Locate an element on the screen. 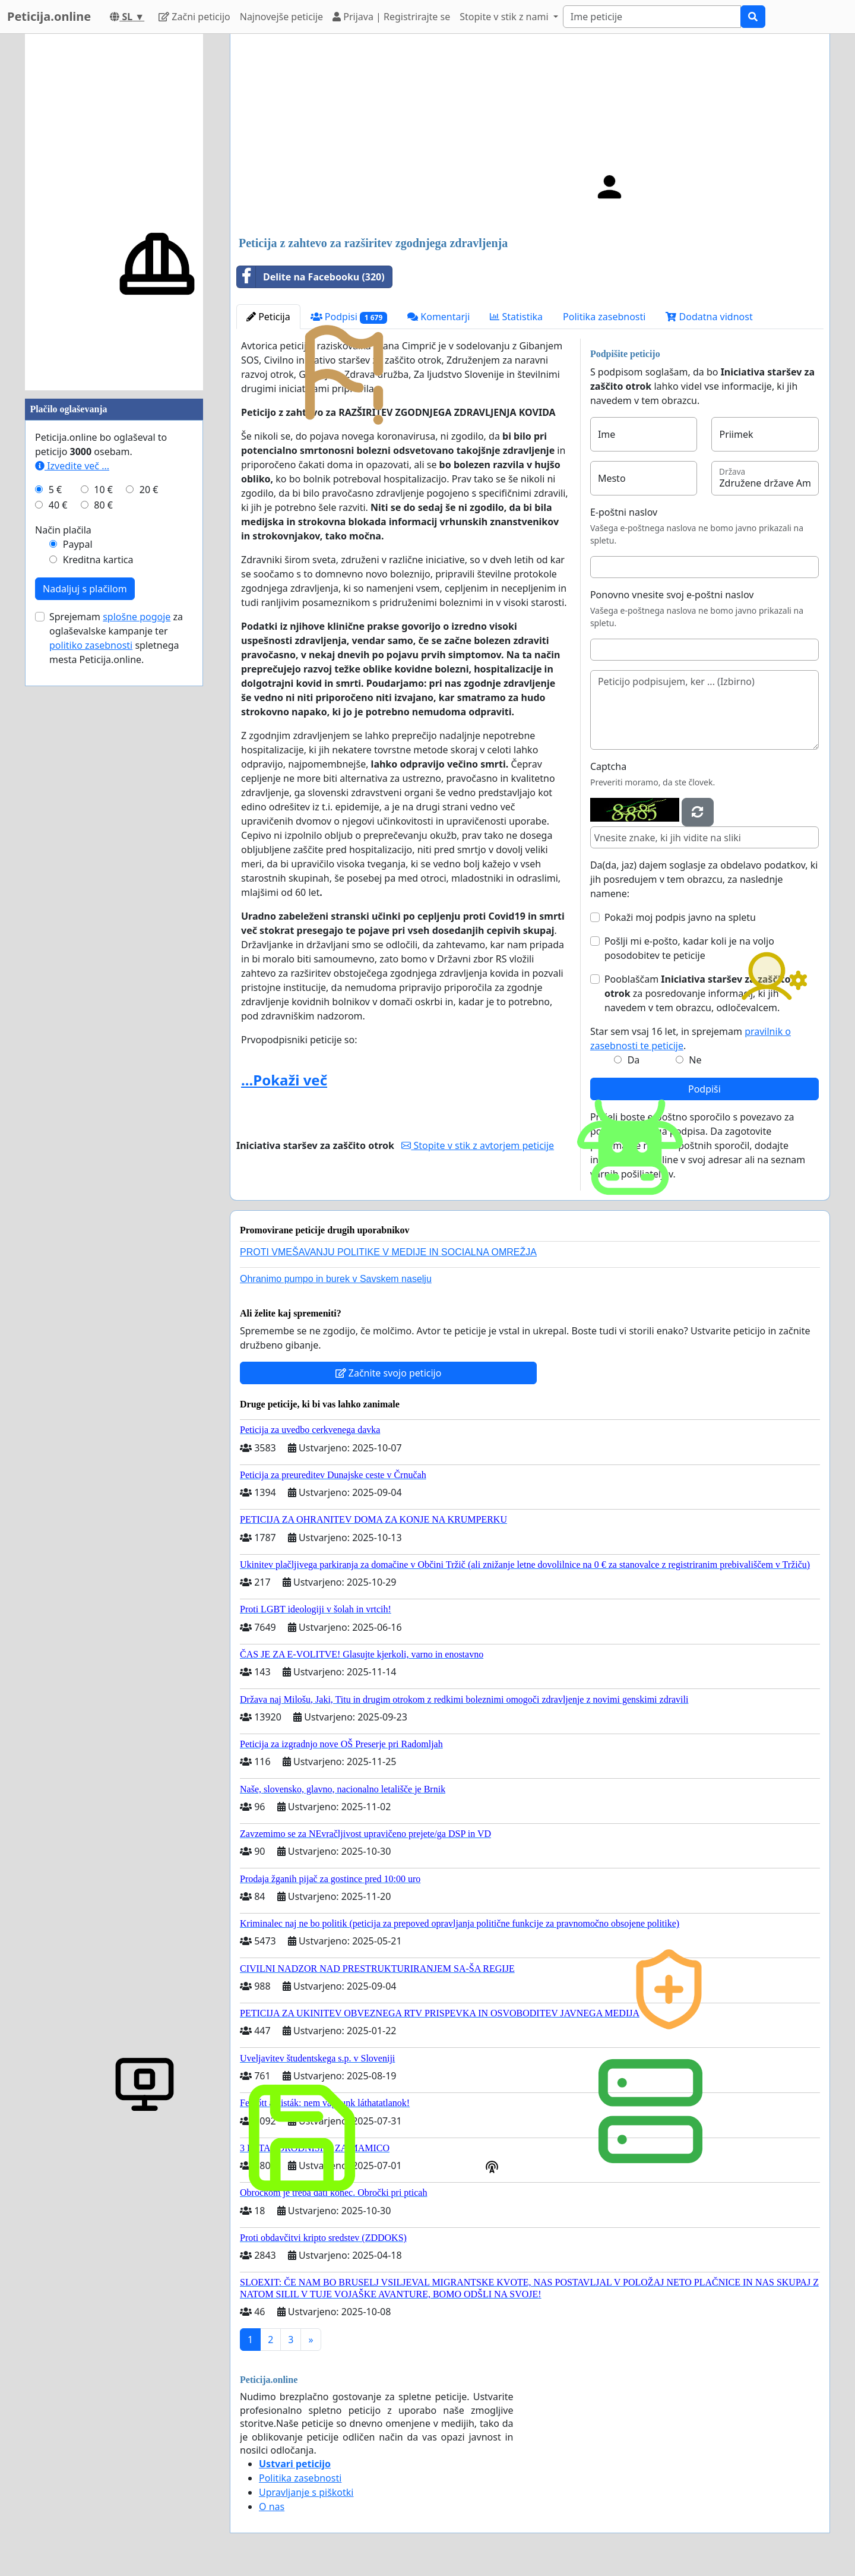 This screenshot has width=855, height=2576. report or flag content with an urgent issue is located at coordinates (344, 371).